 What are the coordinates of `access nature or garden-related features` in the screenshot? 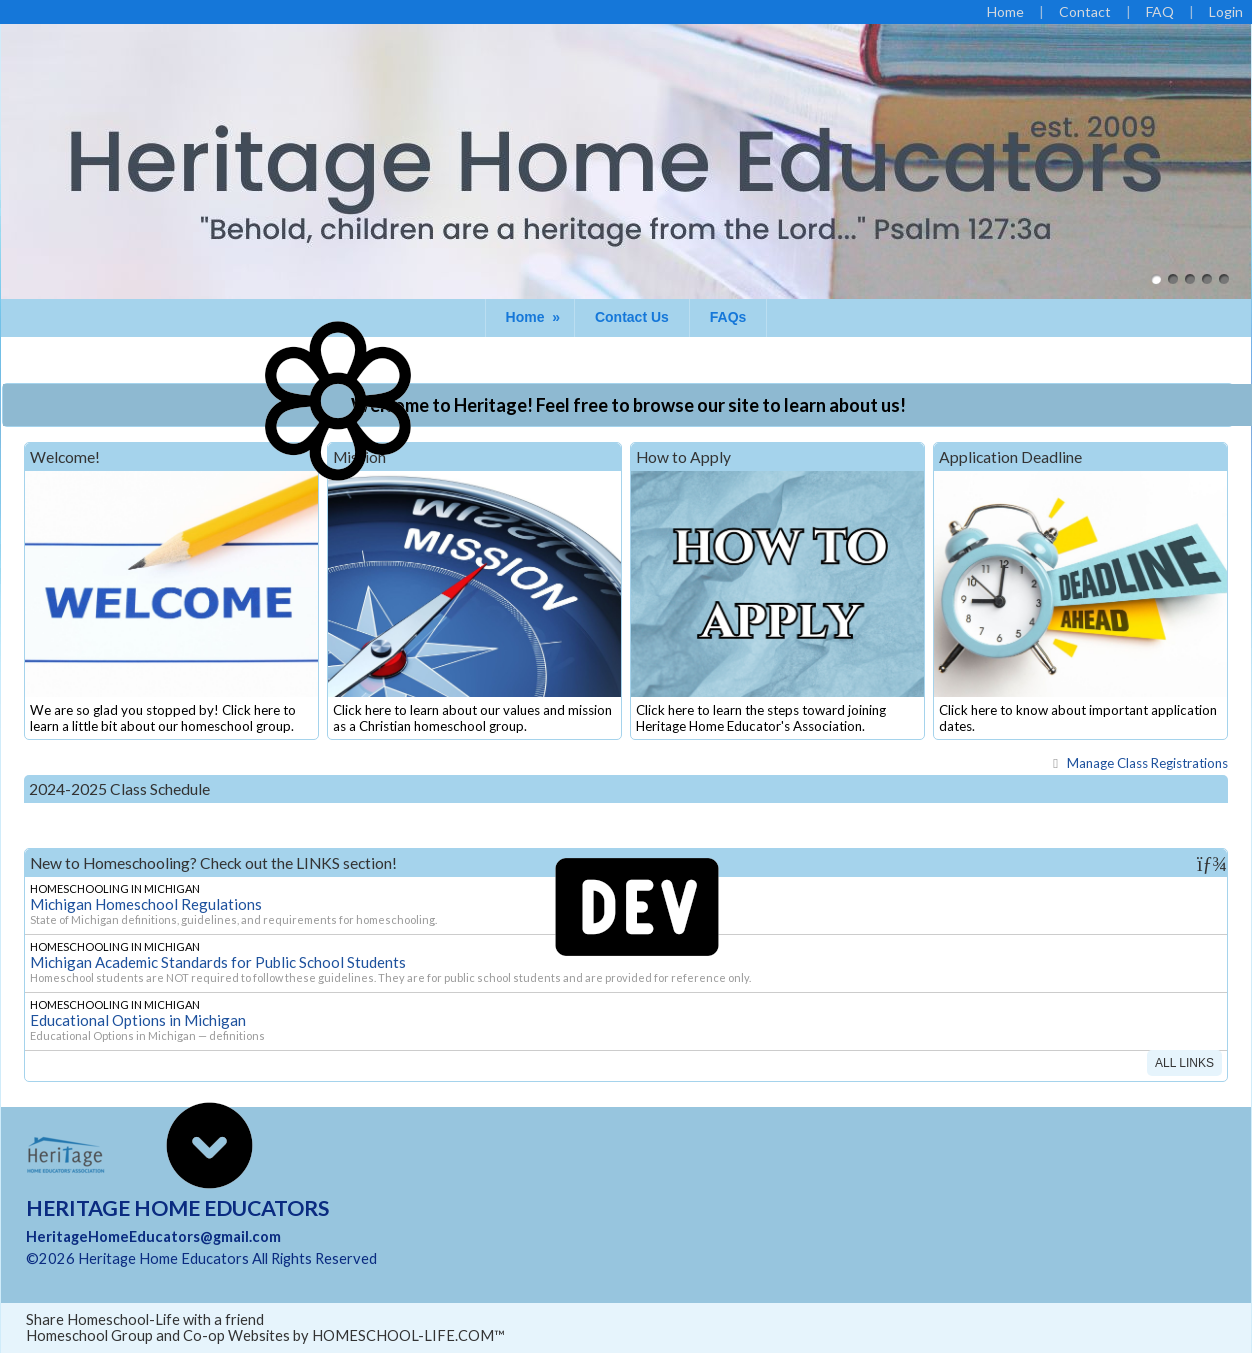 It's located at (338, 401).